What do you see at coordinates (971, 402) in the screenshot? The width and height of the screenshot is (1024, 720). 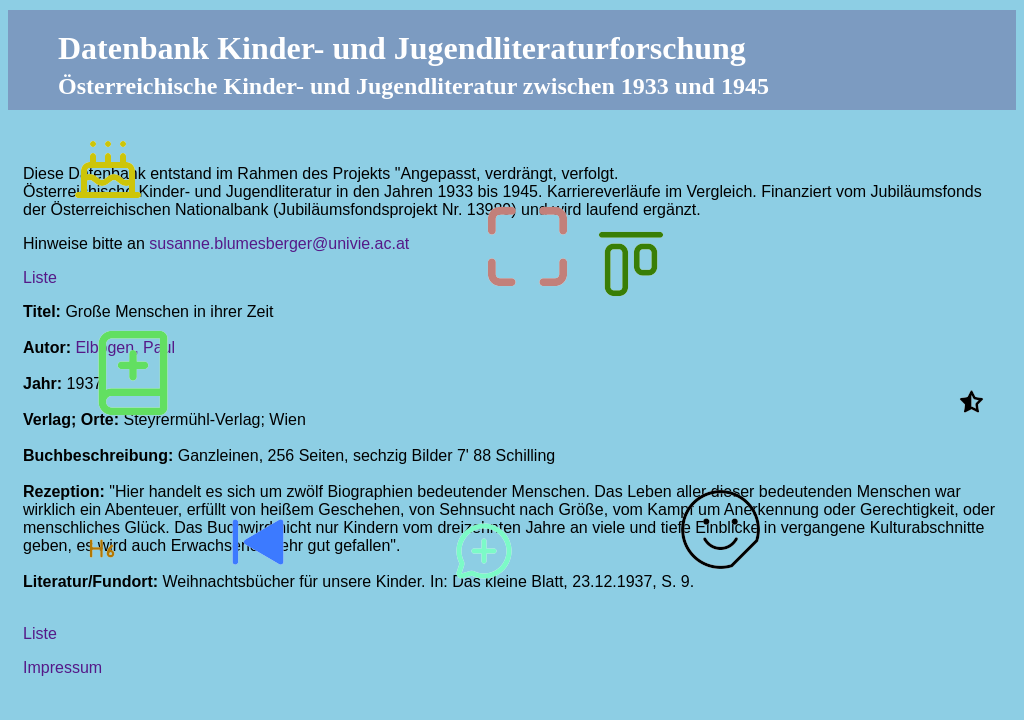 I see `indicates a partial or half rating` at bounding box center [971, 402].